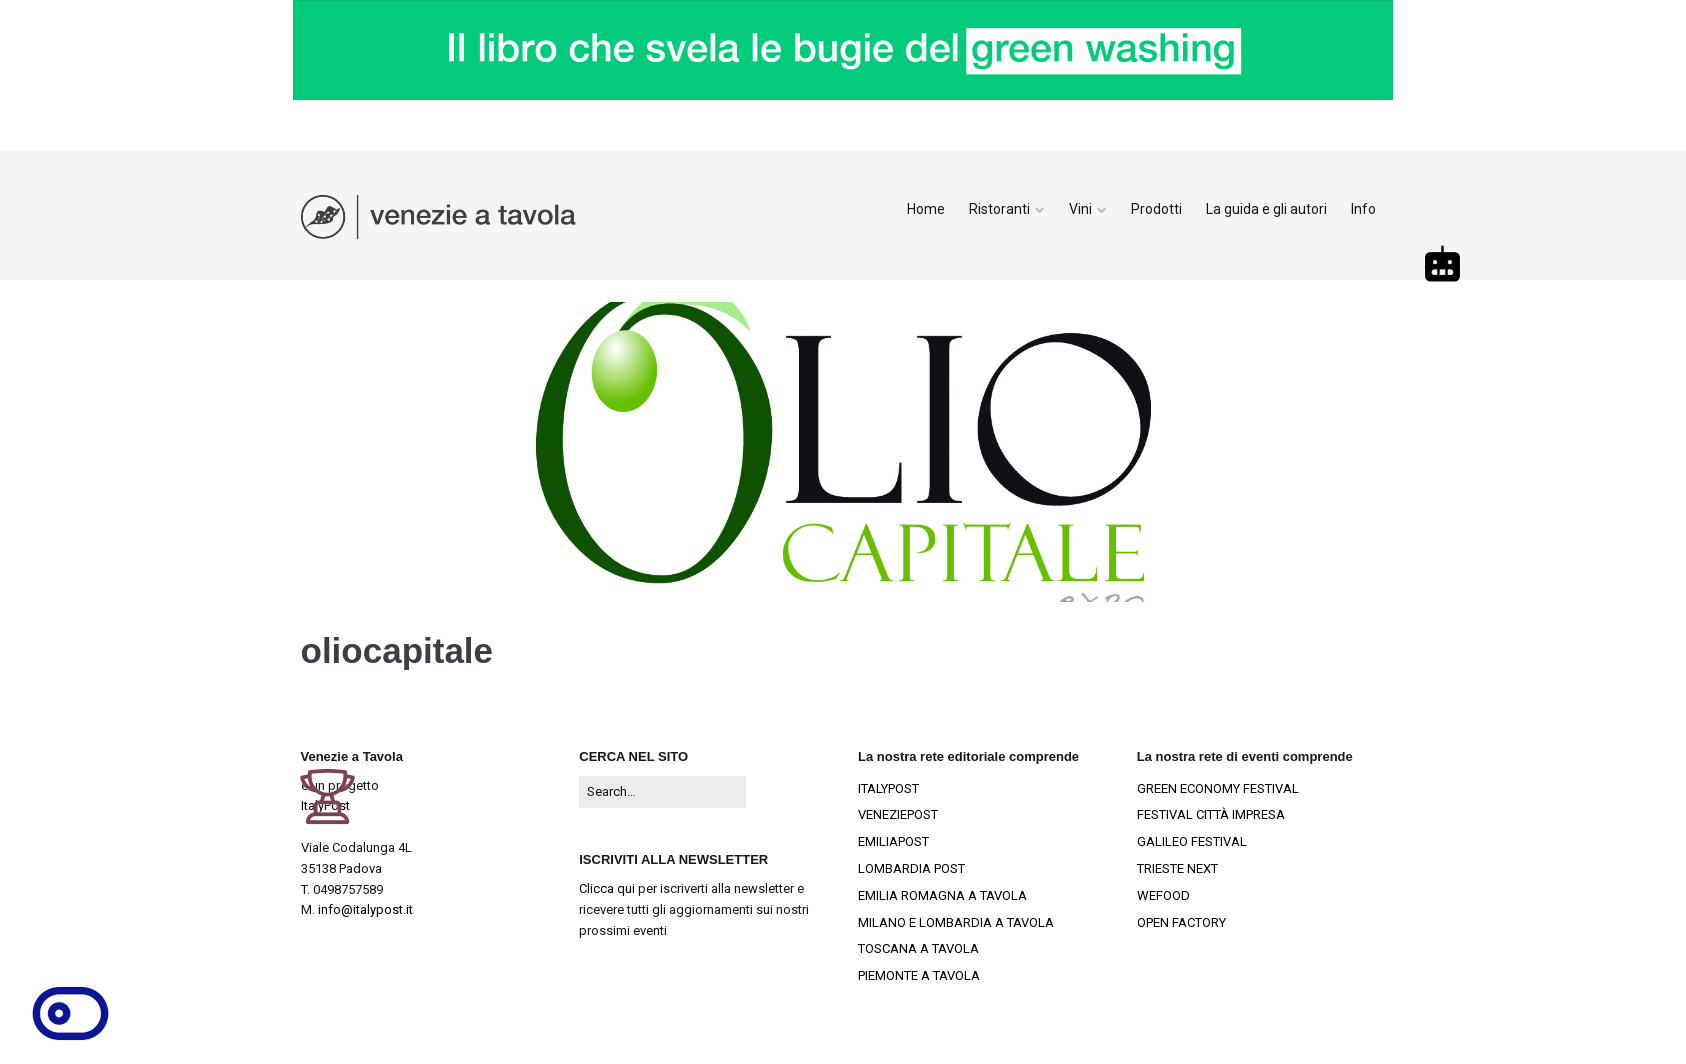 This screenshot has height=1064, width=1686. Describe the element at coordinates (1442, 265) in the screenshot. I see `access AI assistant or chatbot features` at that location.